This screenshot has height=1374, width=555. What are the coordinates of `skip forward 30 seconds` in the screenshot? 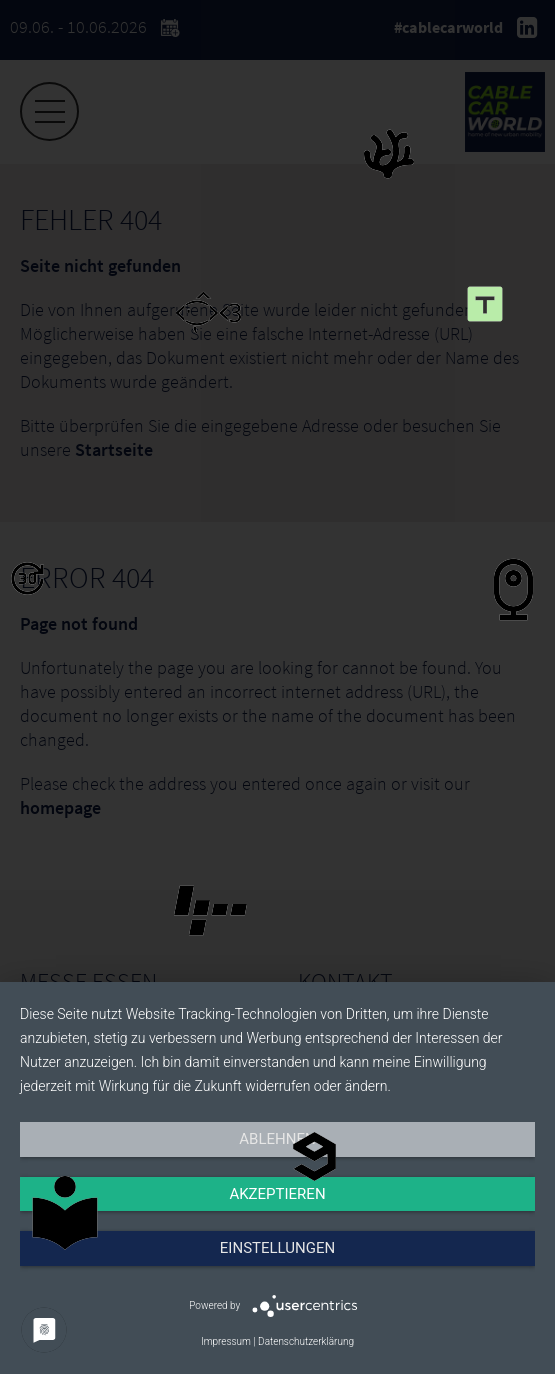 It's located at (27, 578).